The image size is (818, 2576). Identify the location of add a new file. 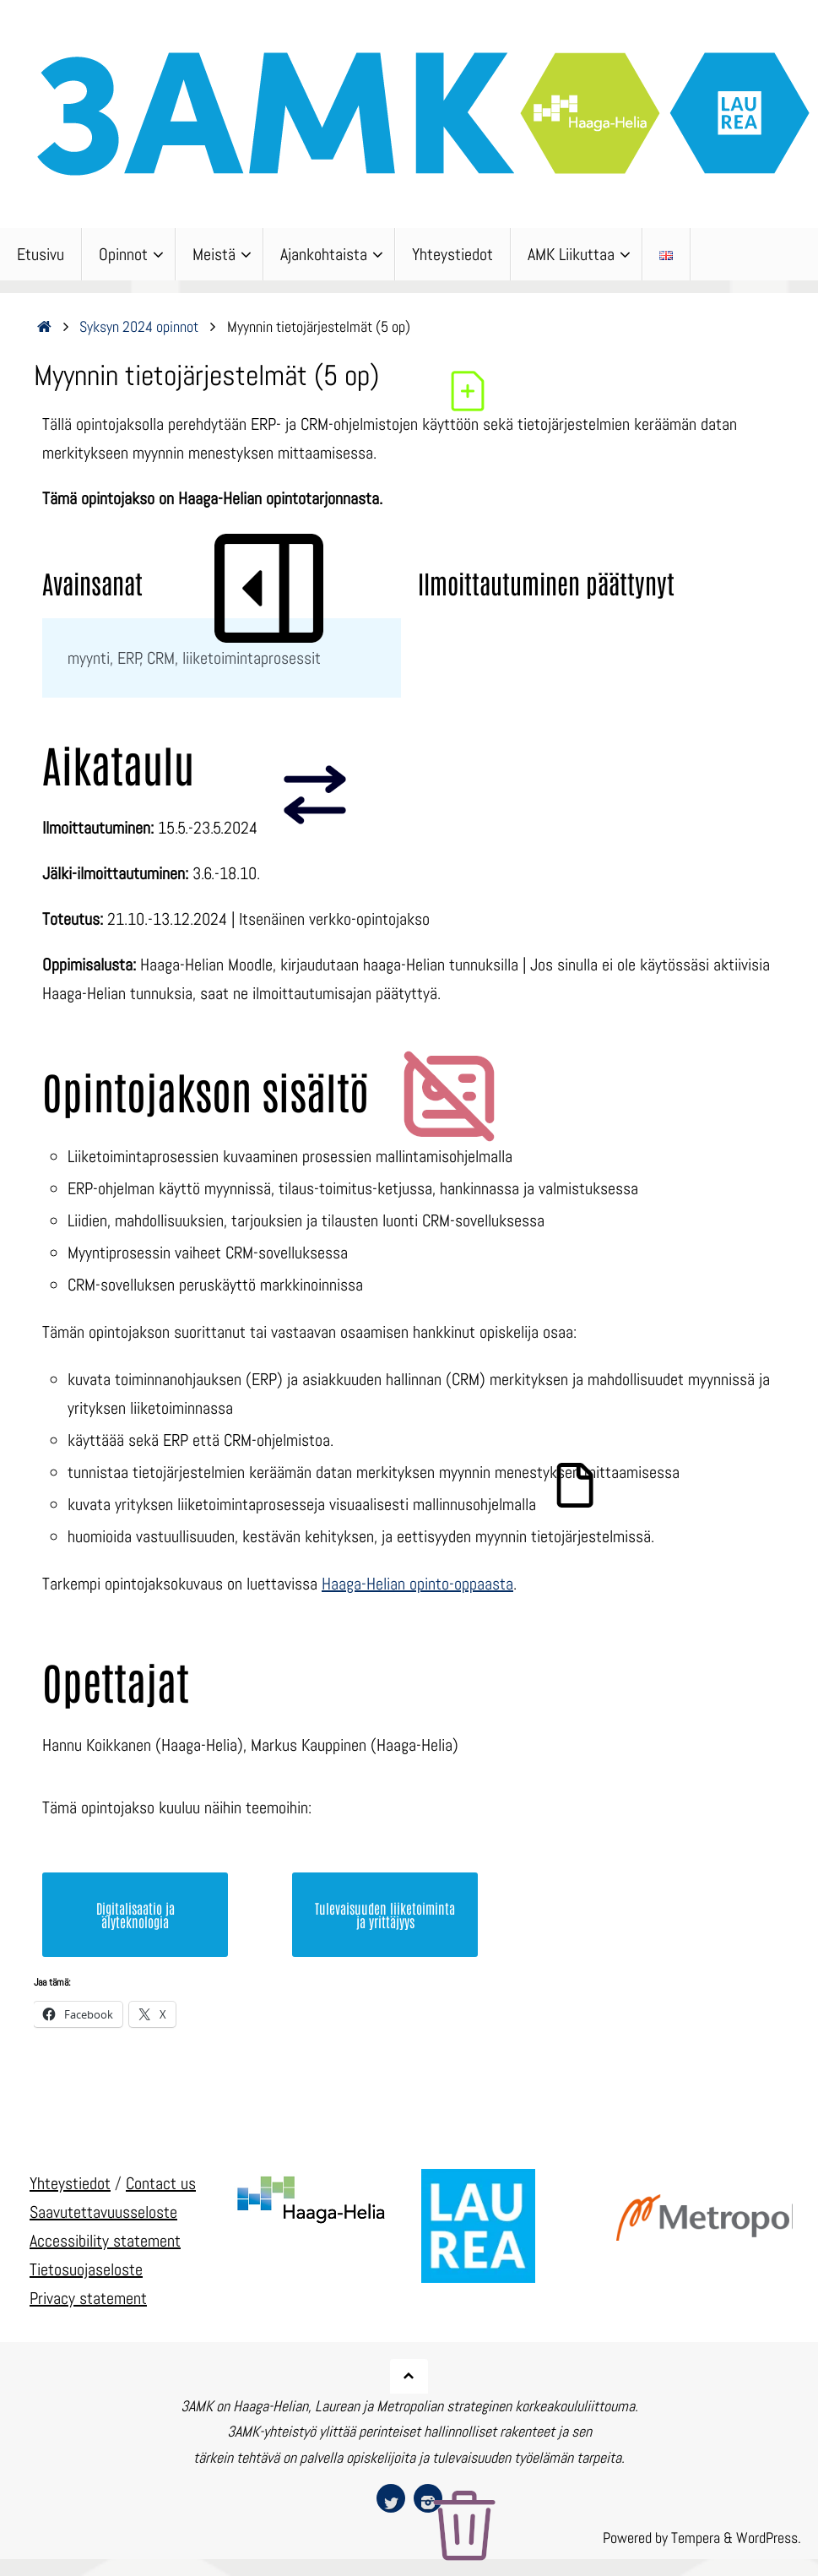
(468, 391).